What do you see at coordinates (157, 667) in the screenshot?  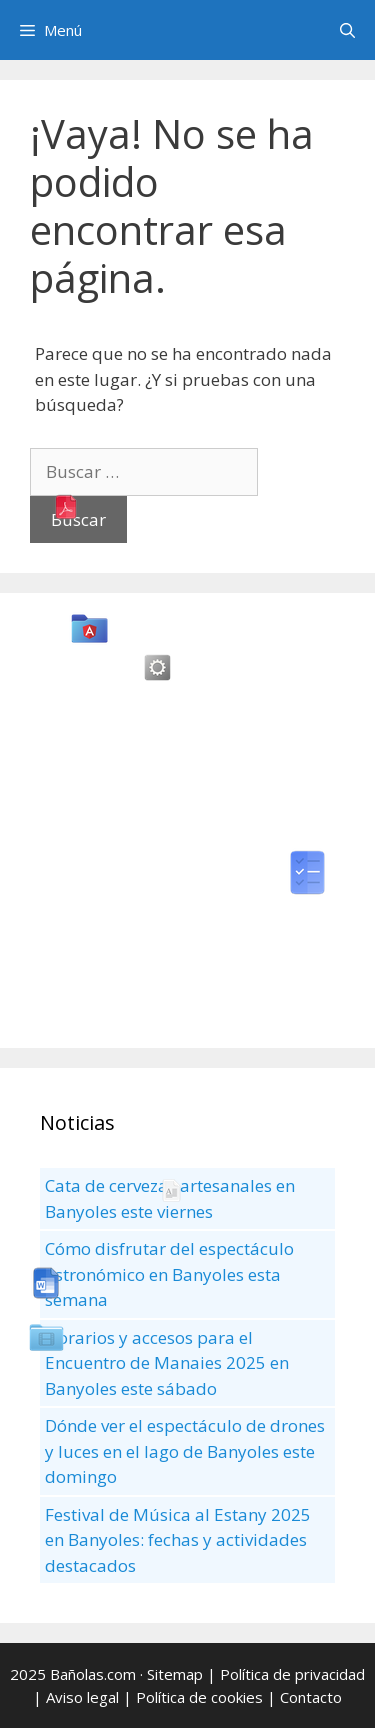 I see `shared library file type indicator` at bounding box center [157, 667].